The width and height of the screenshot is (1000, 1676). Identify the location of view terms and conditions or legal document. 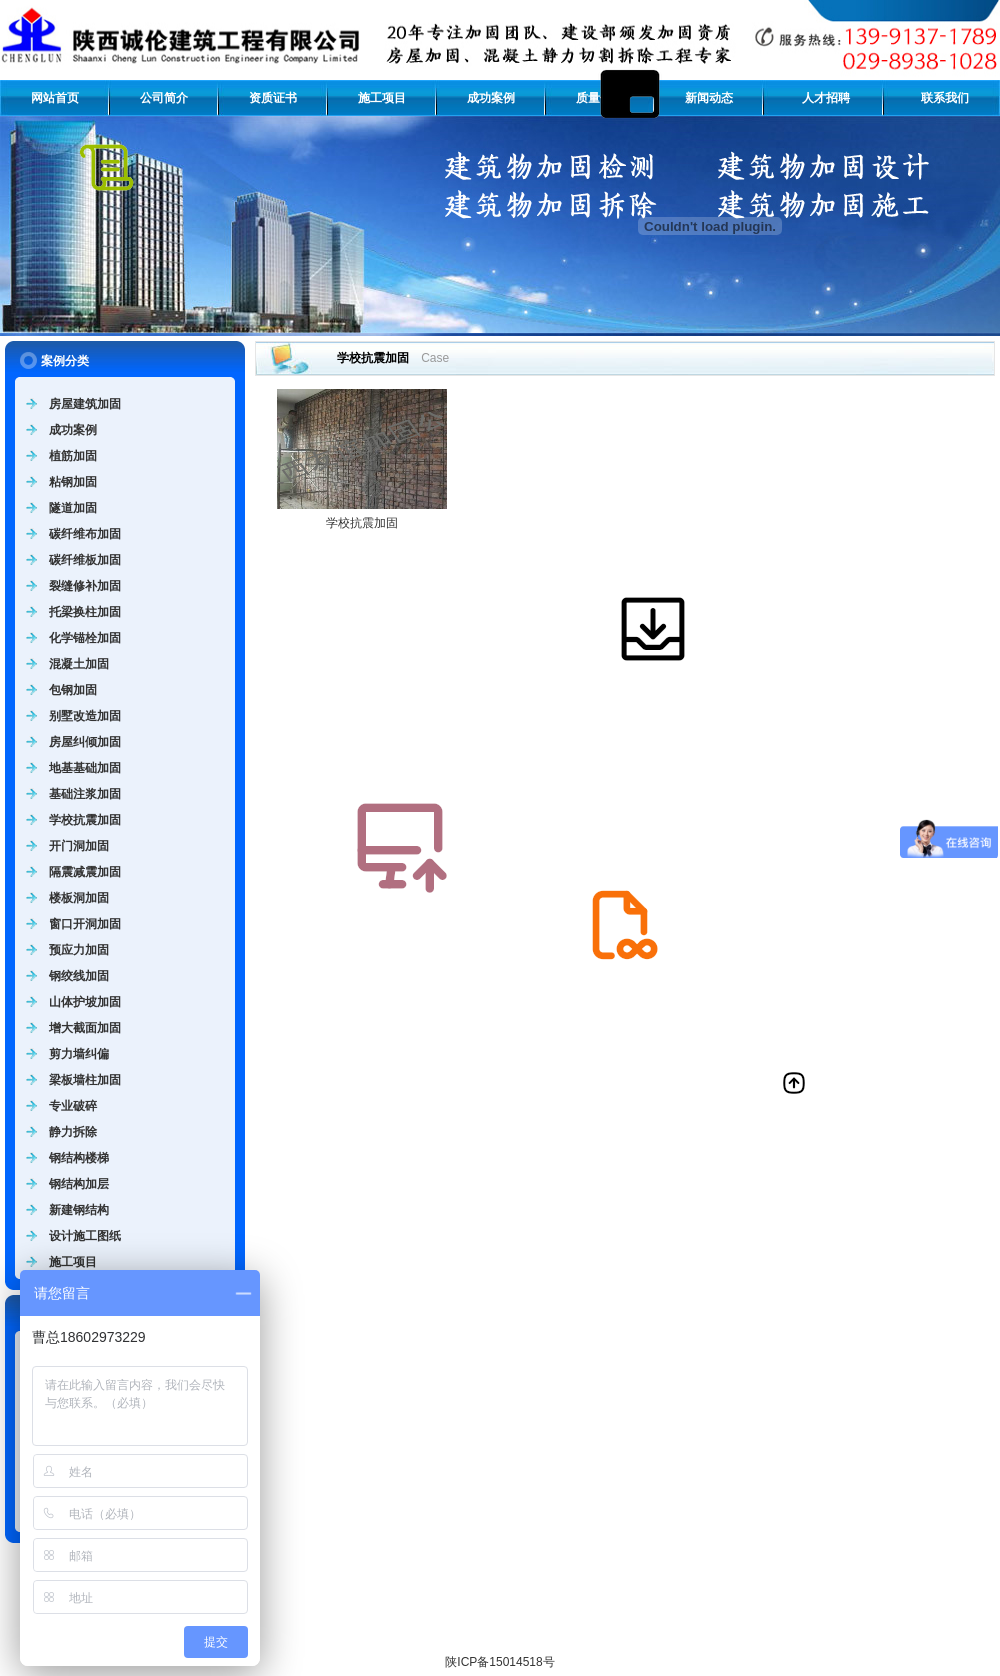
(108, 167).